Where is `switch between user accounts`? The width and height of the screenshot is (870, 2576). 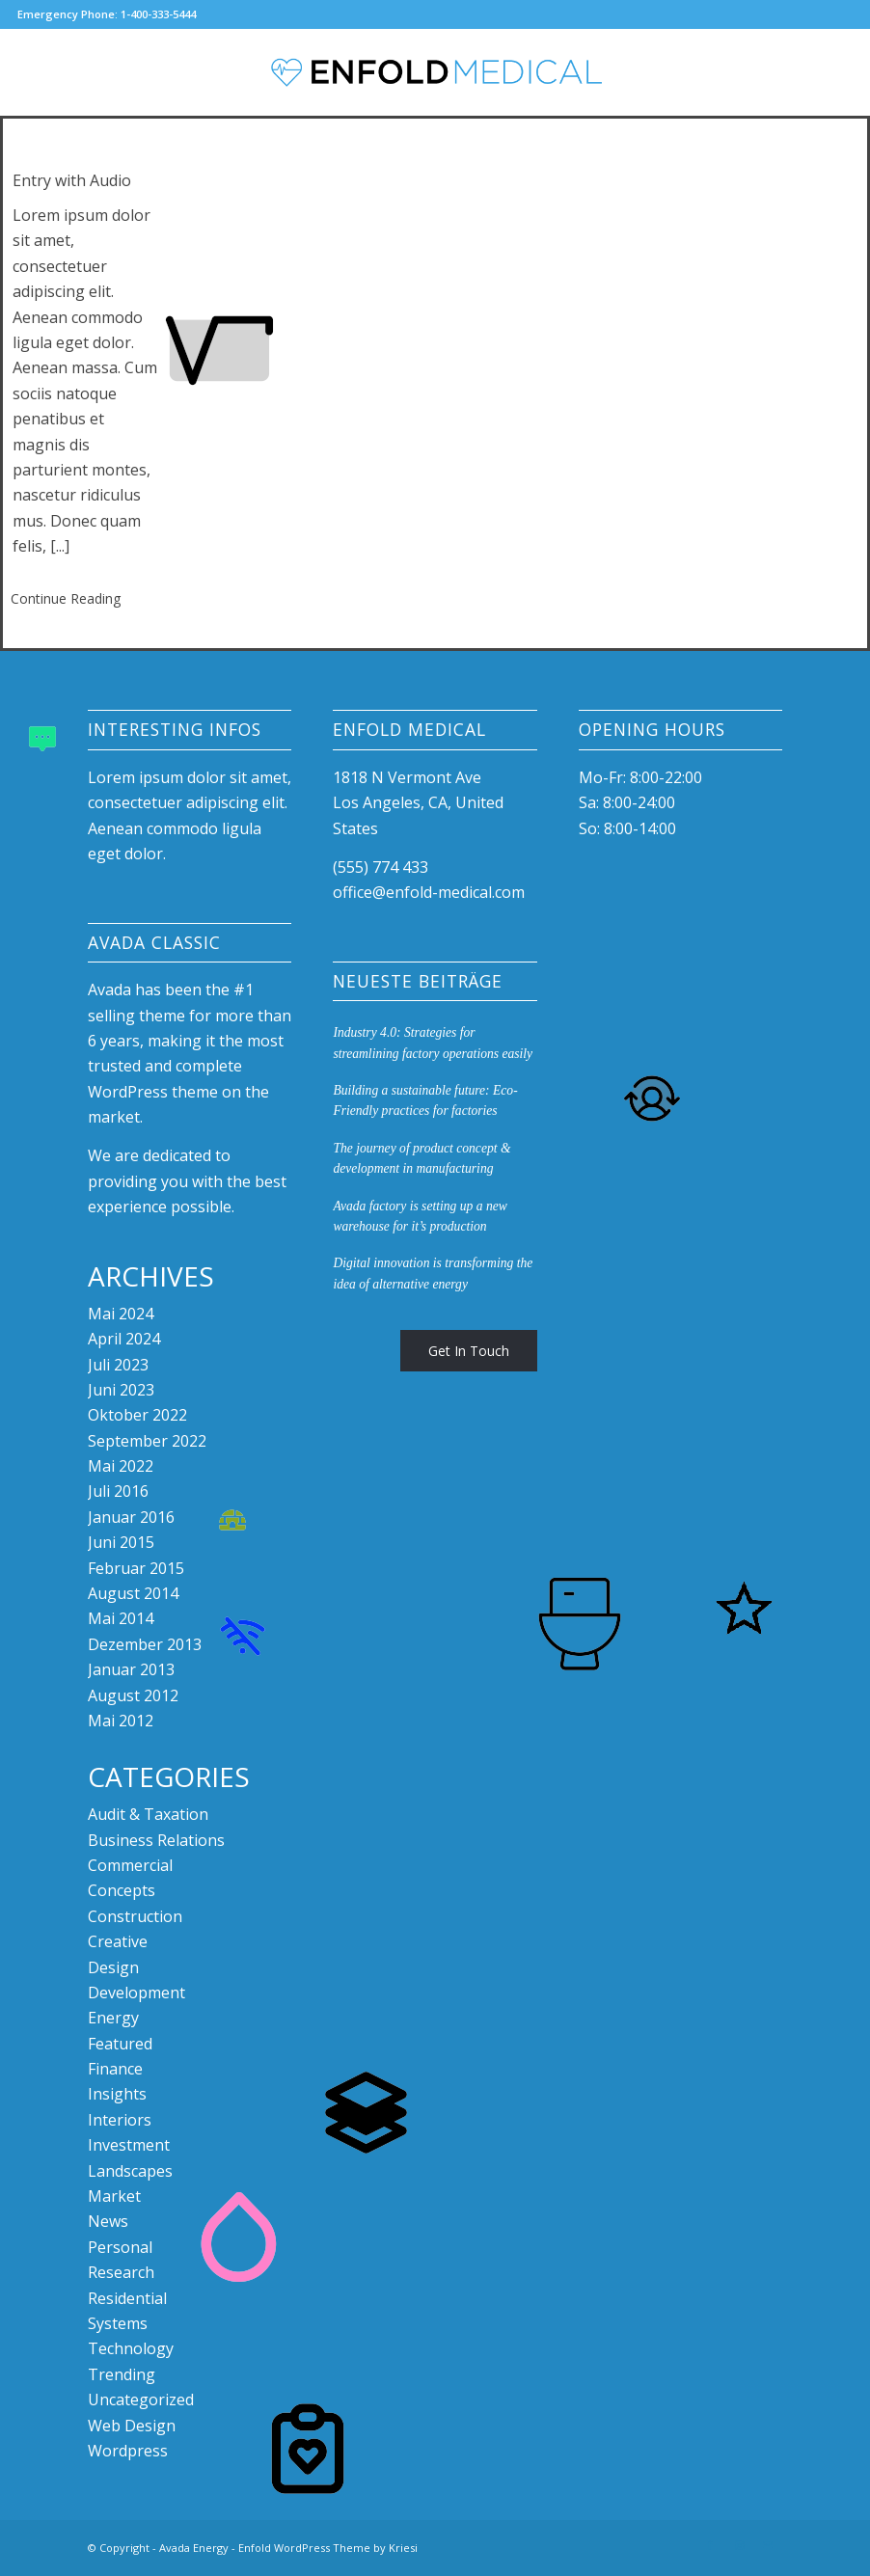 switch between user accounts is located at coordinates (652, 1098).